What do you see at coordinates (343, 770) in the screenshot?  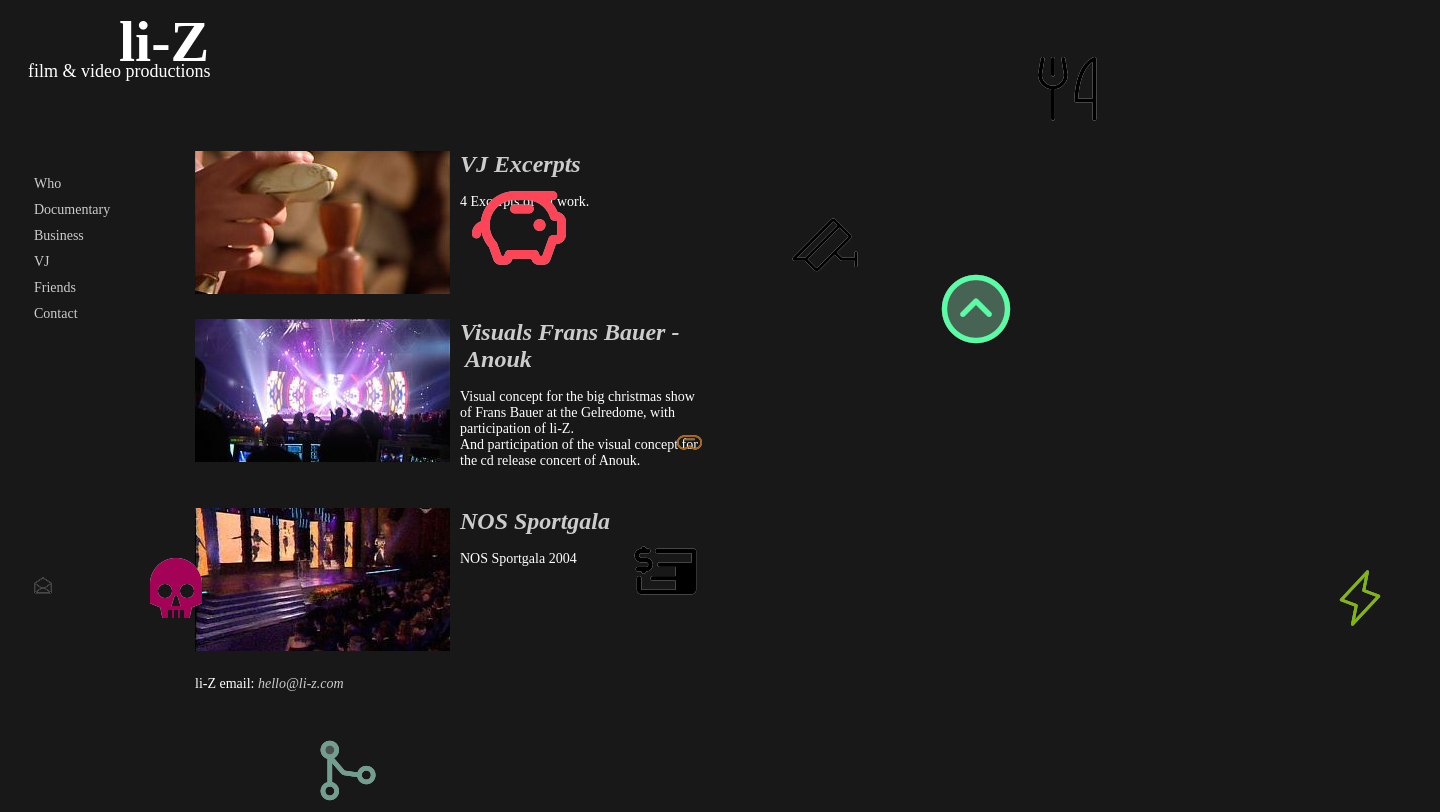 I see `merge branches in version control` at bounding box center [343, 770].